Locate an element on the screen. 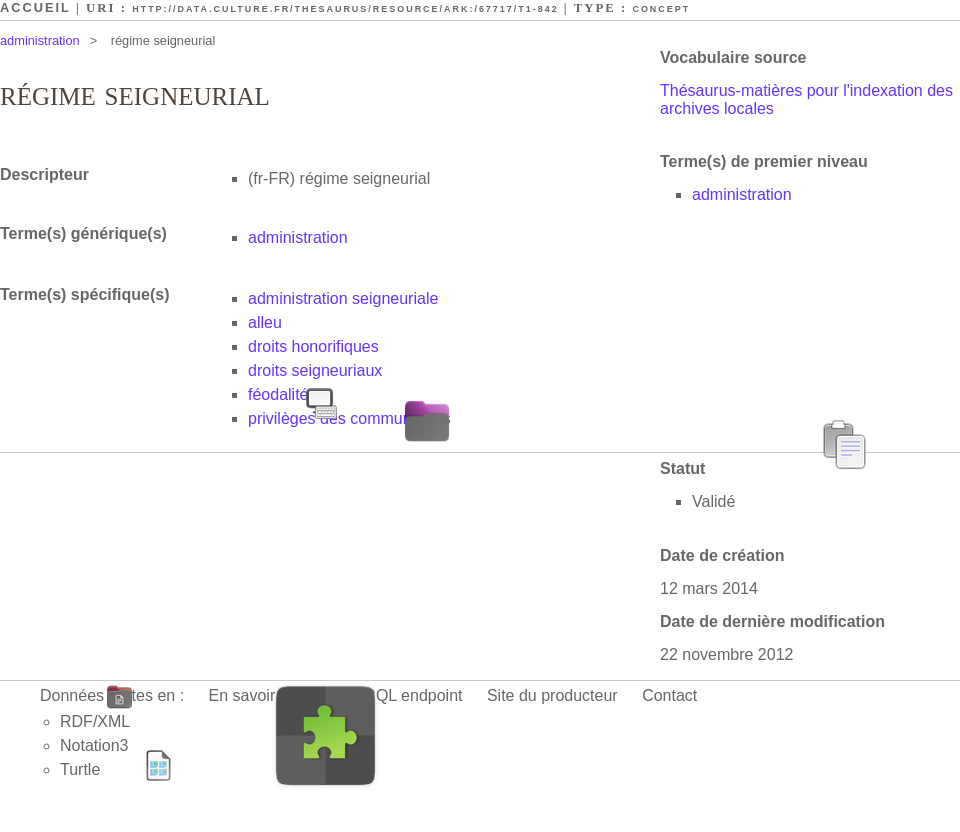  open folder containing files is located at coordinates (427, 421).